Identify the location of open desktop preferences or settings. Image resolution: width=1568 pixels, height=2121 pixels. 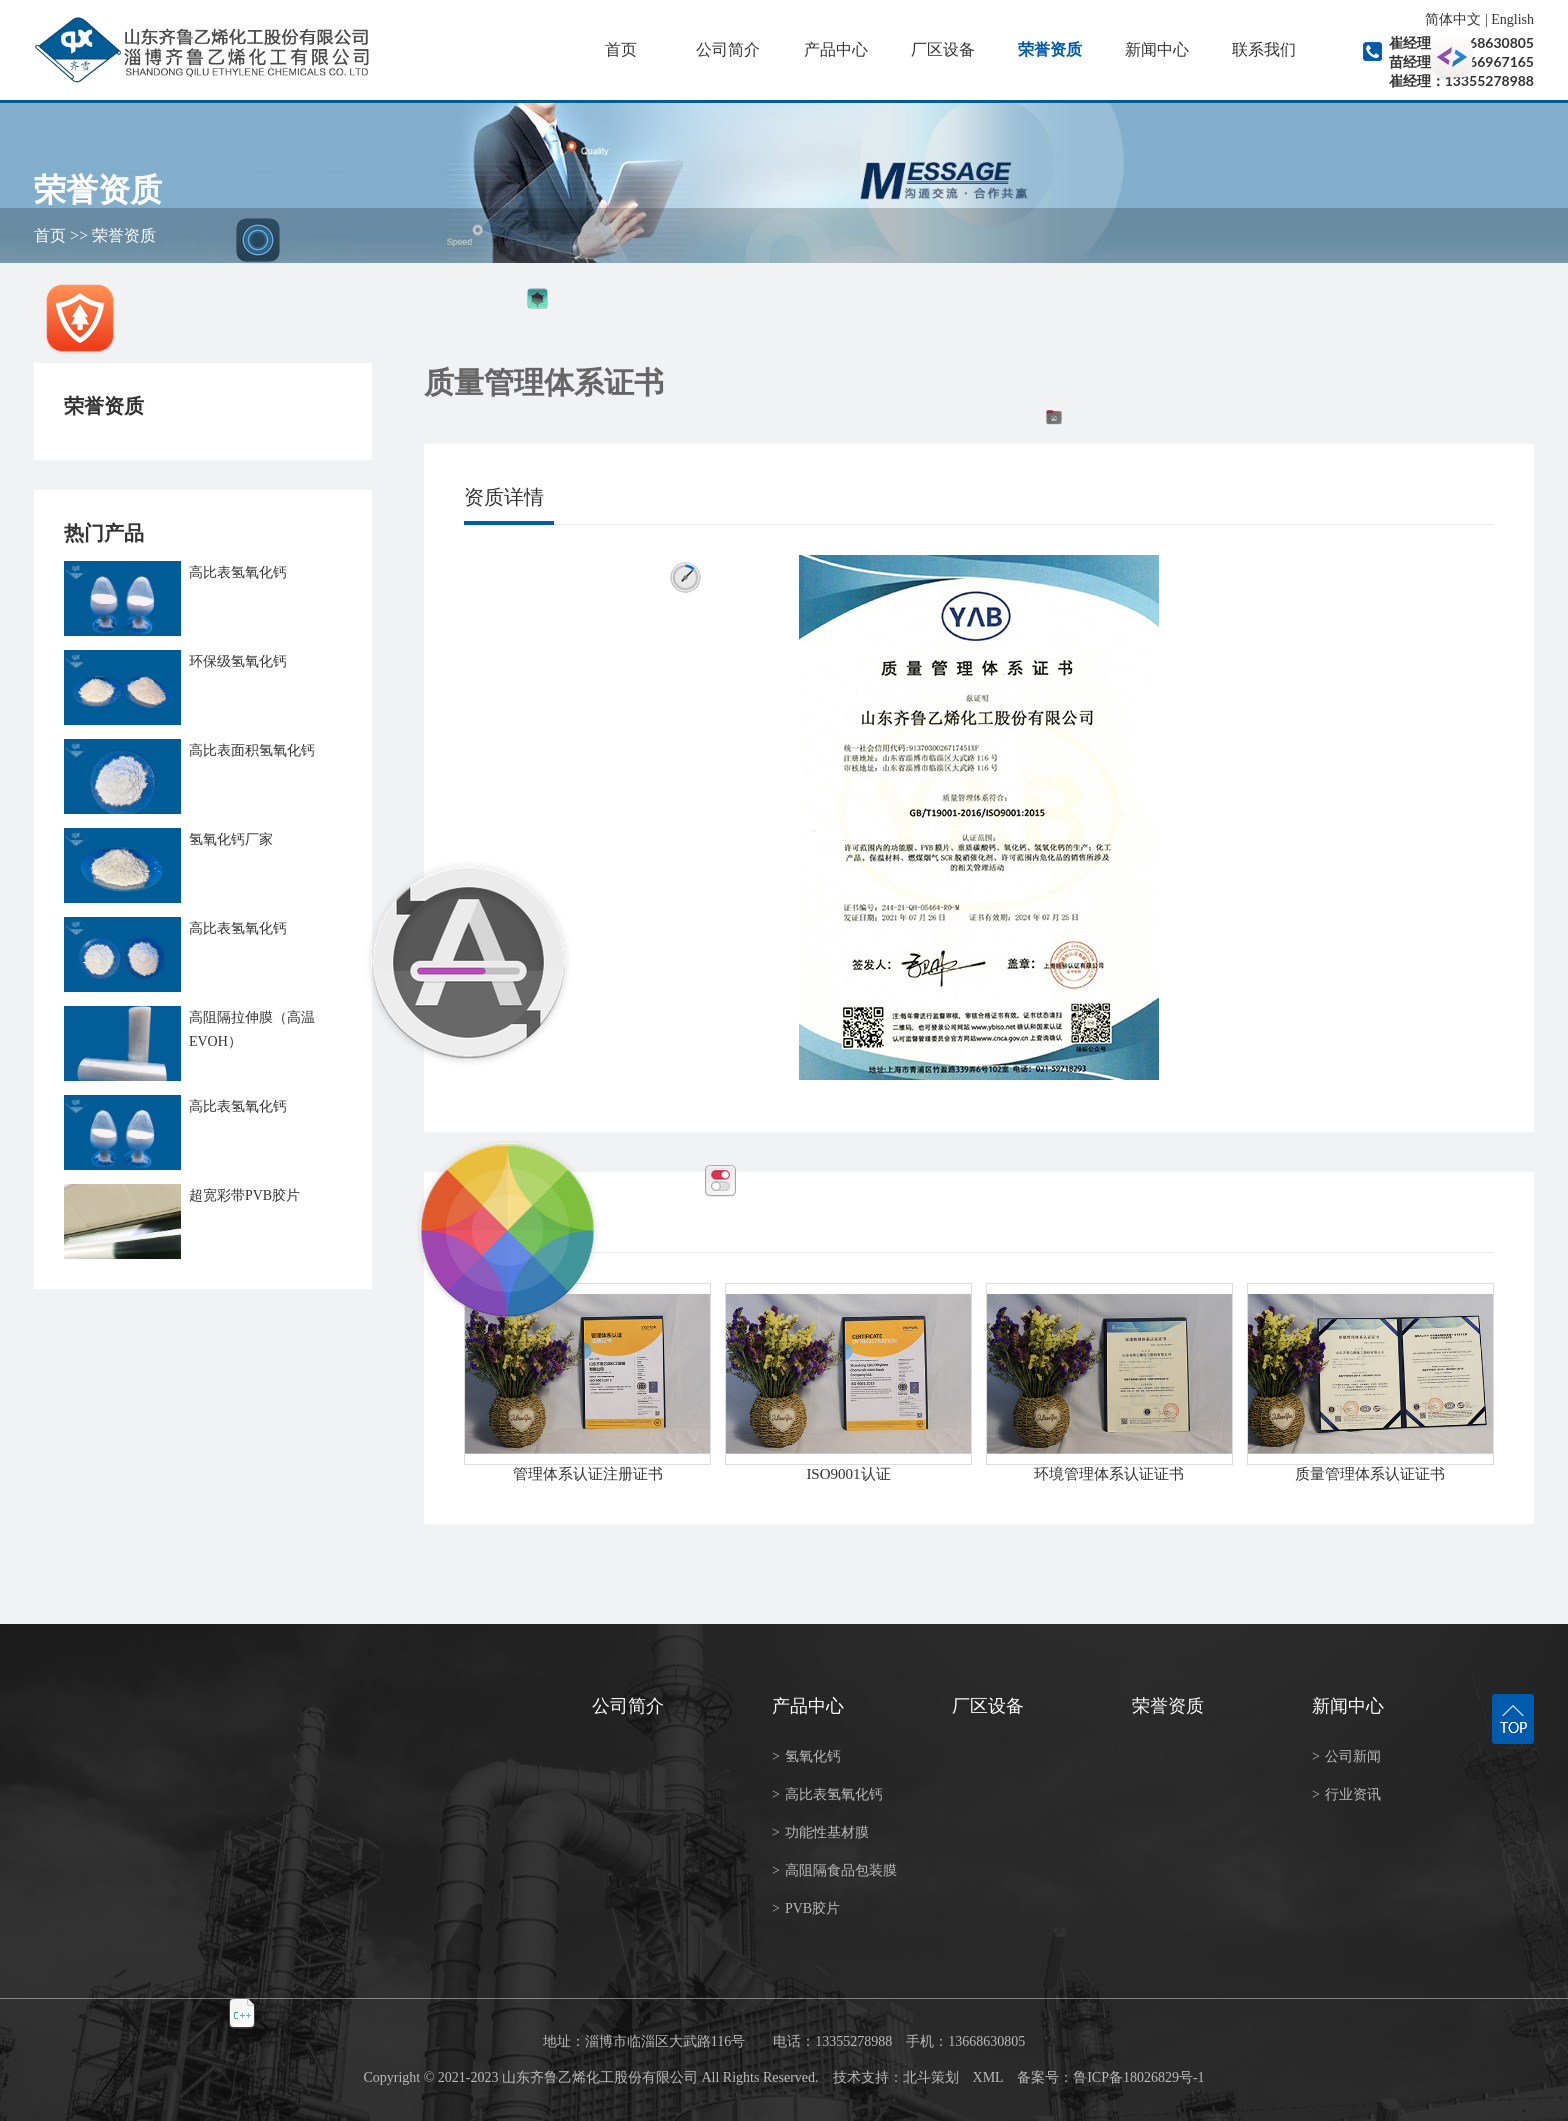
(720, 1180).